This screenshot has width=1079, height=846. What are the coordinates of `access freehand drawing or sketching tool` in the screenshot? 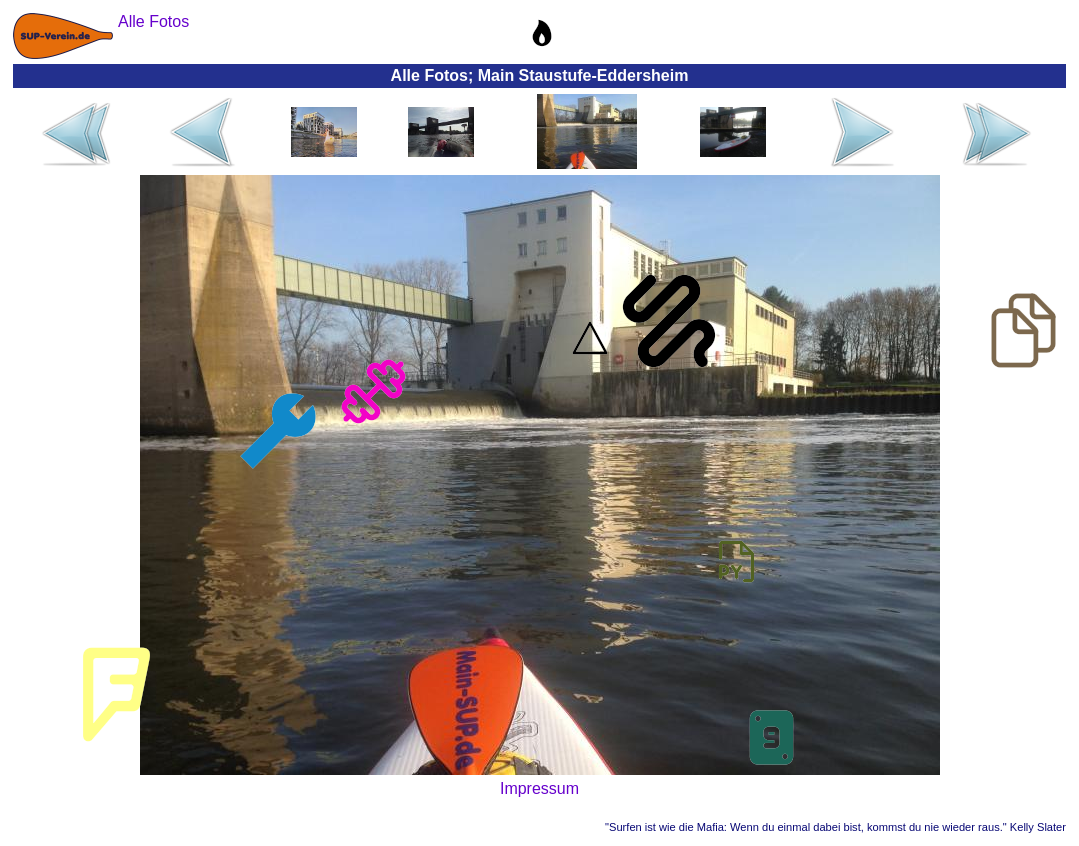 It's located at (669, 321).